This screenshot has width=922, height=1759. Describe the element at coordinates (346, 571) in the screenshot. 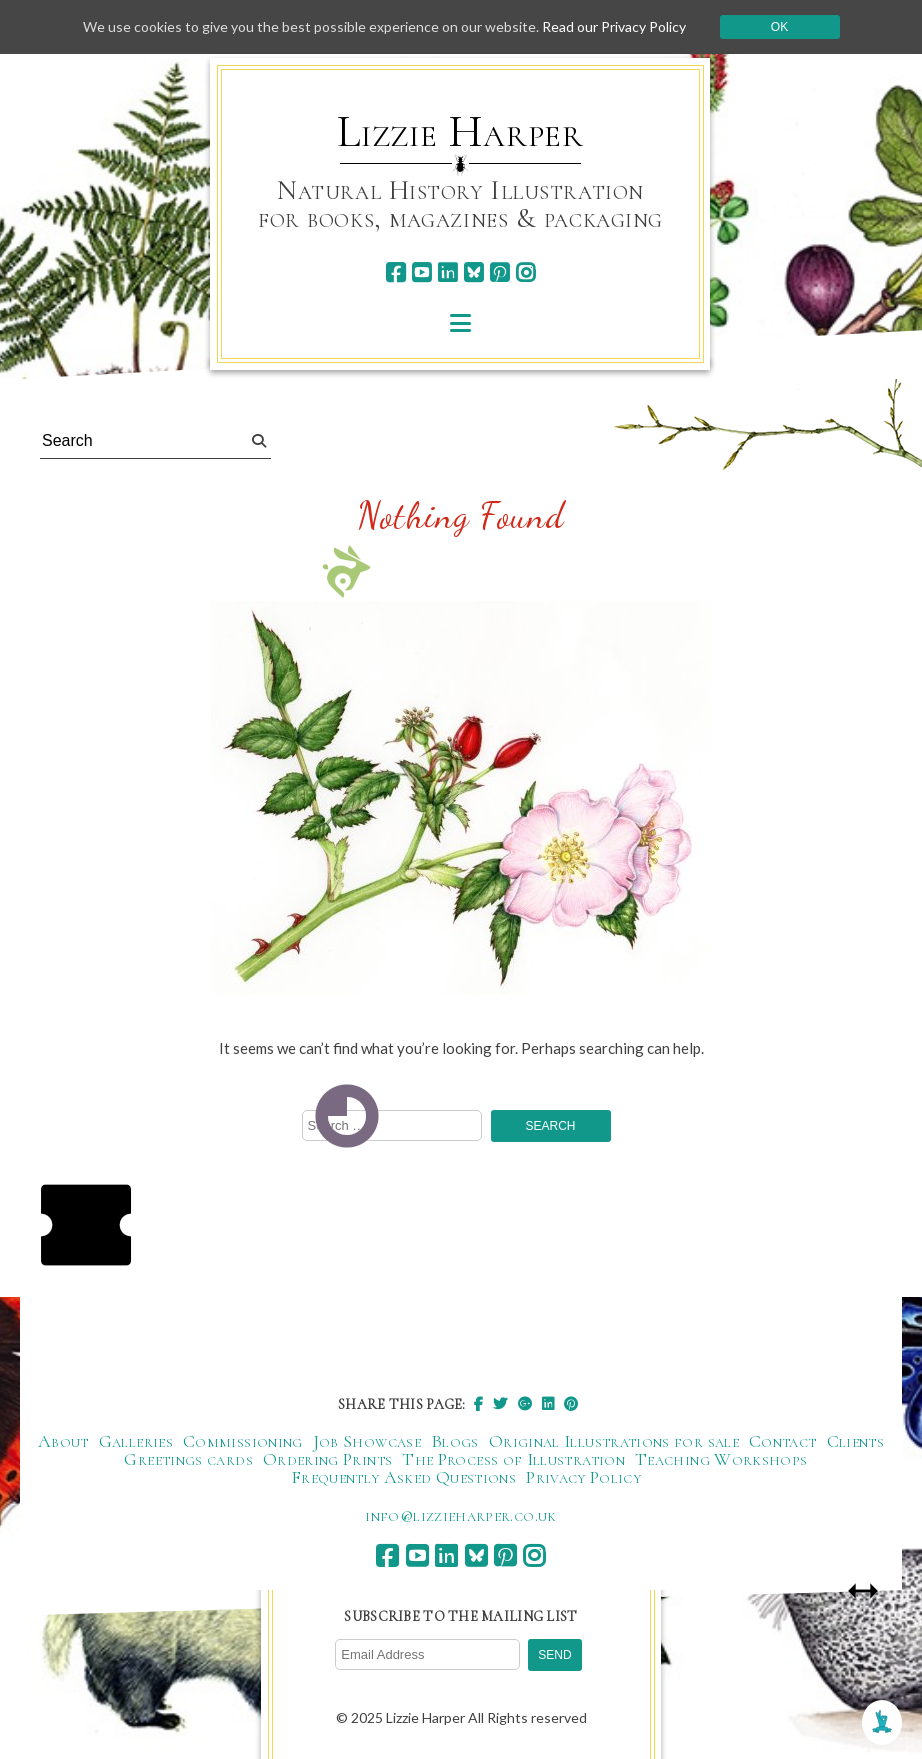

I see `bunny.net logo` at that location.